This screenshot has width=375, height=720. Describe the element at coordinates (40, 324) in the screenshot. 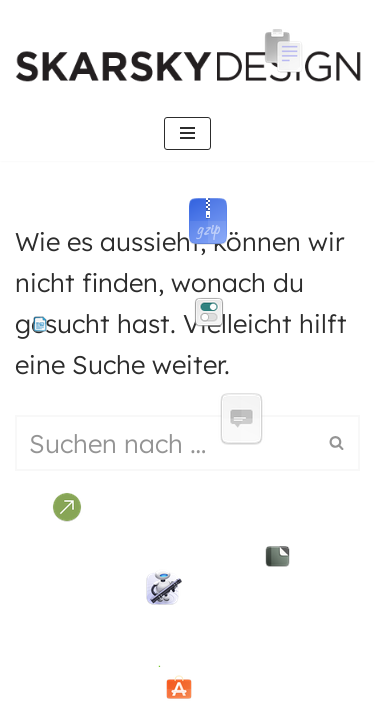

I see `open a text document file` at that location.